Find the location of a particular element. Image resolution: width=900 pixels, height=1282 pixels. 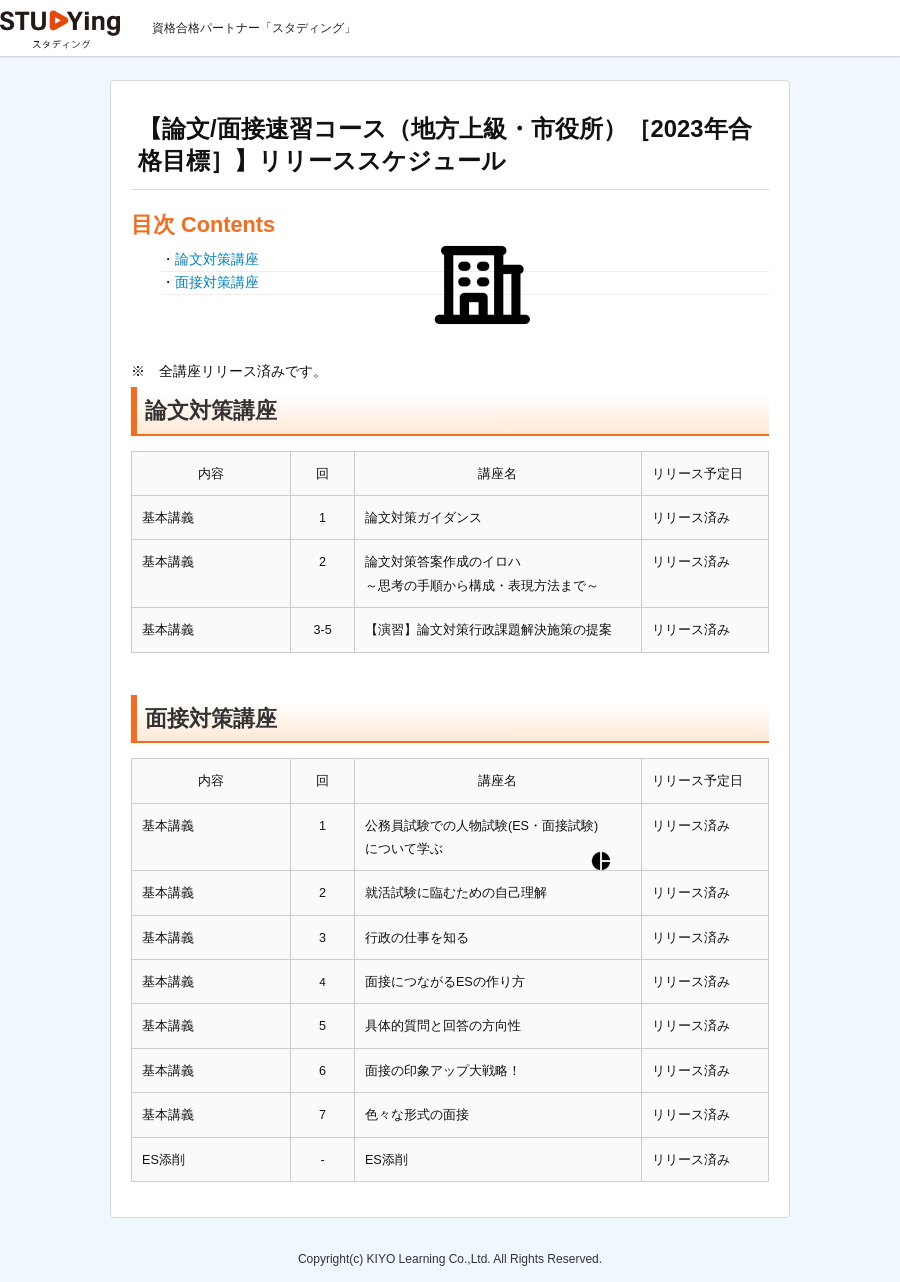

view data breakdown or statistics is located at coordinates (601, 861).